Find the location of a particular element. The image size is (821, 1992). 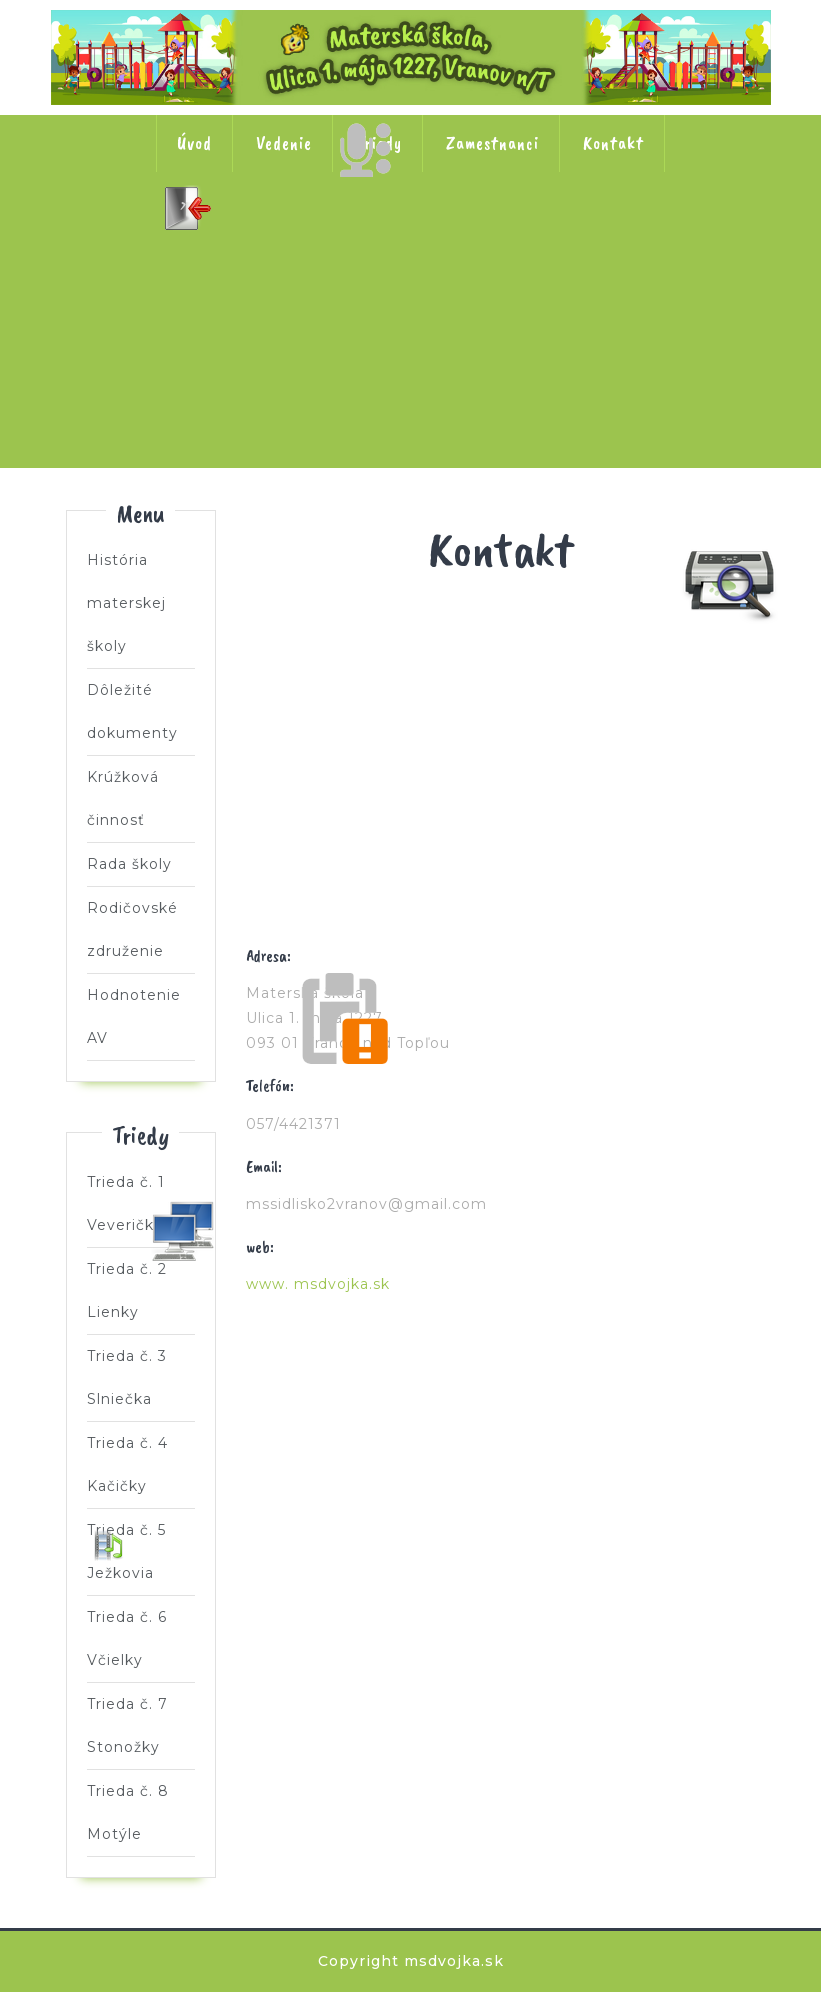

preview document before printing is located at coordinates (729, 578).